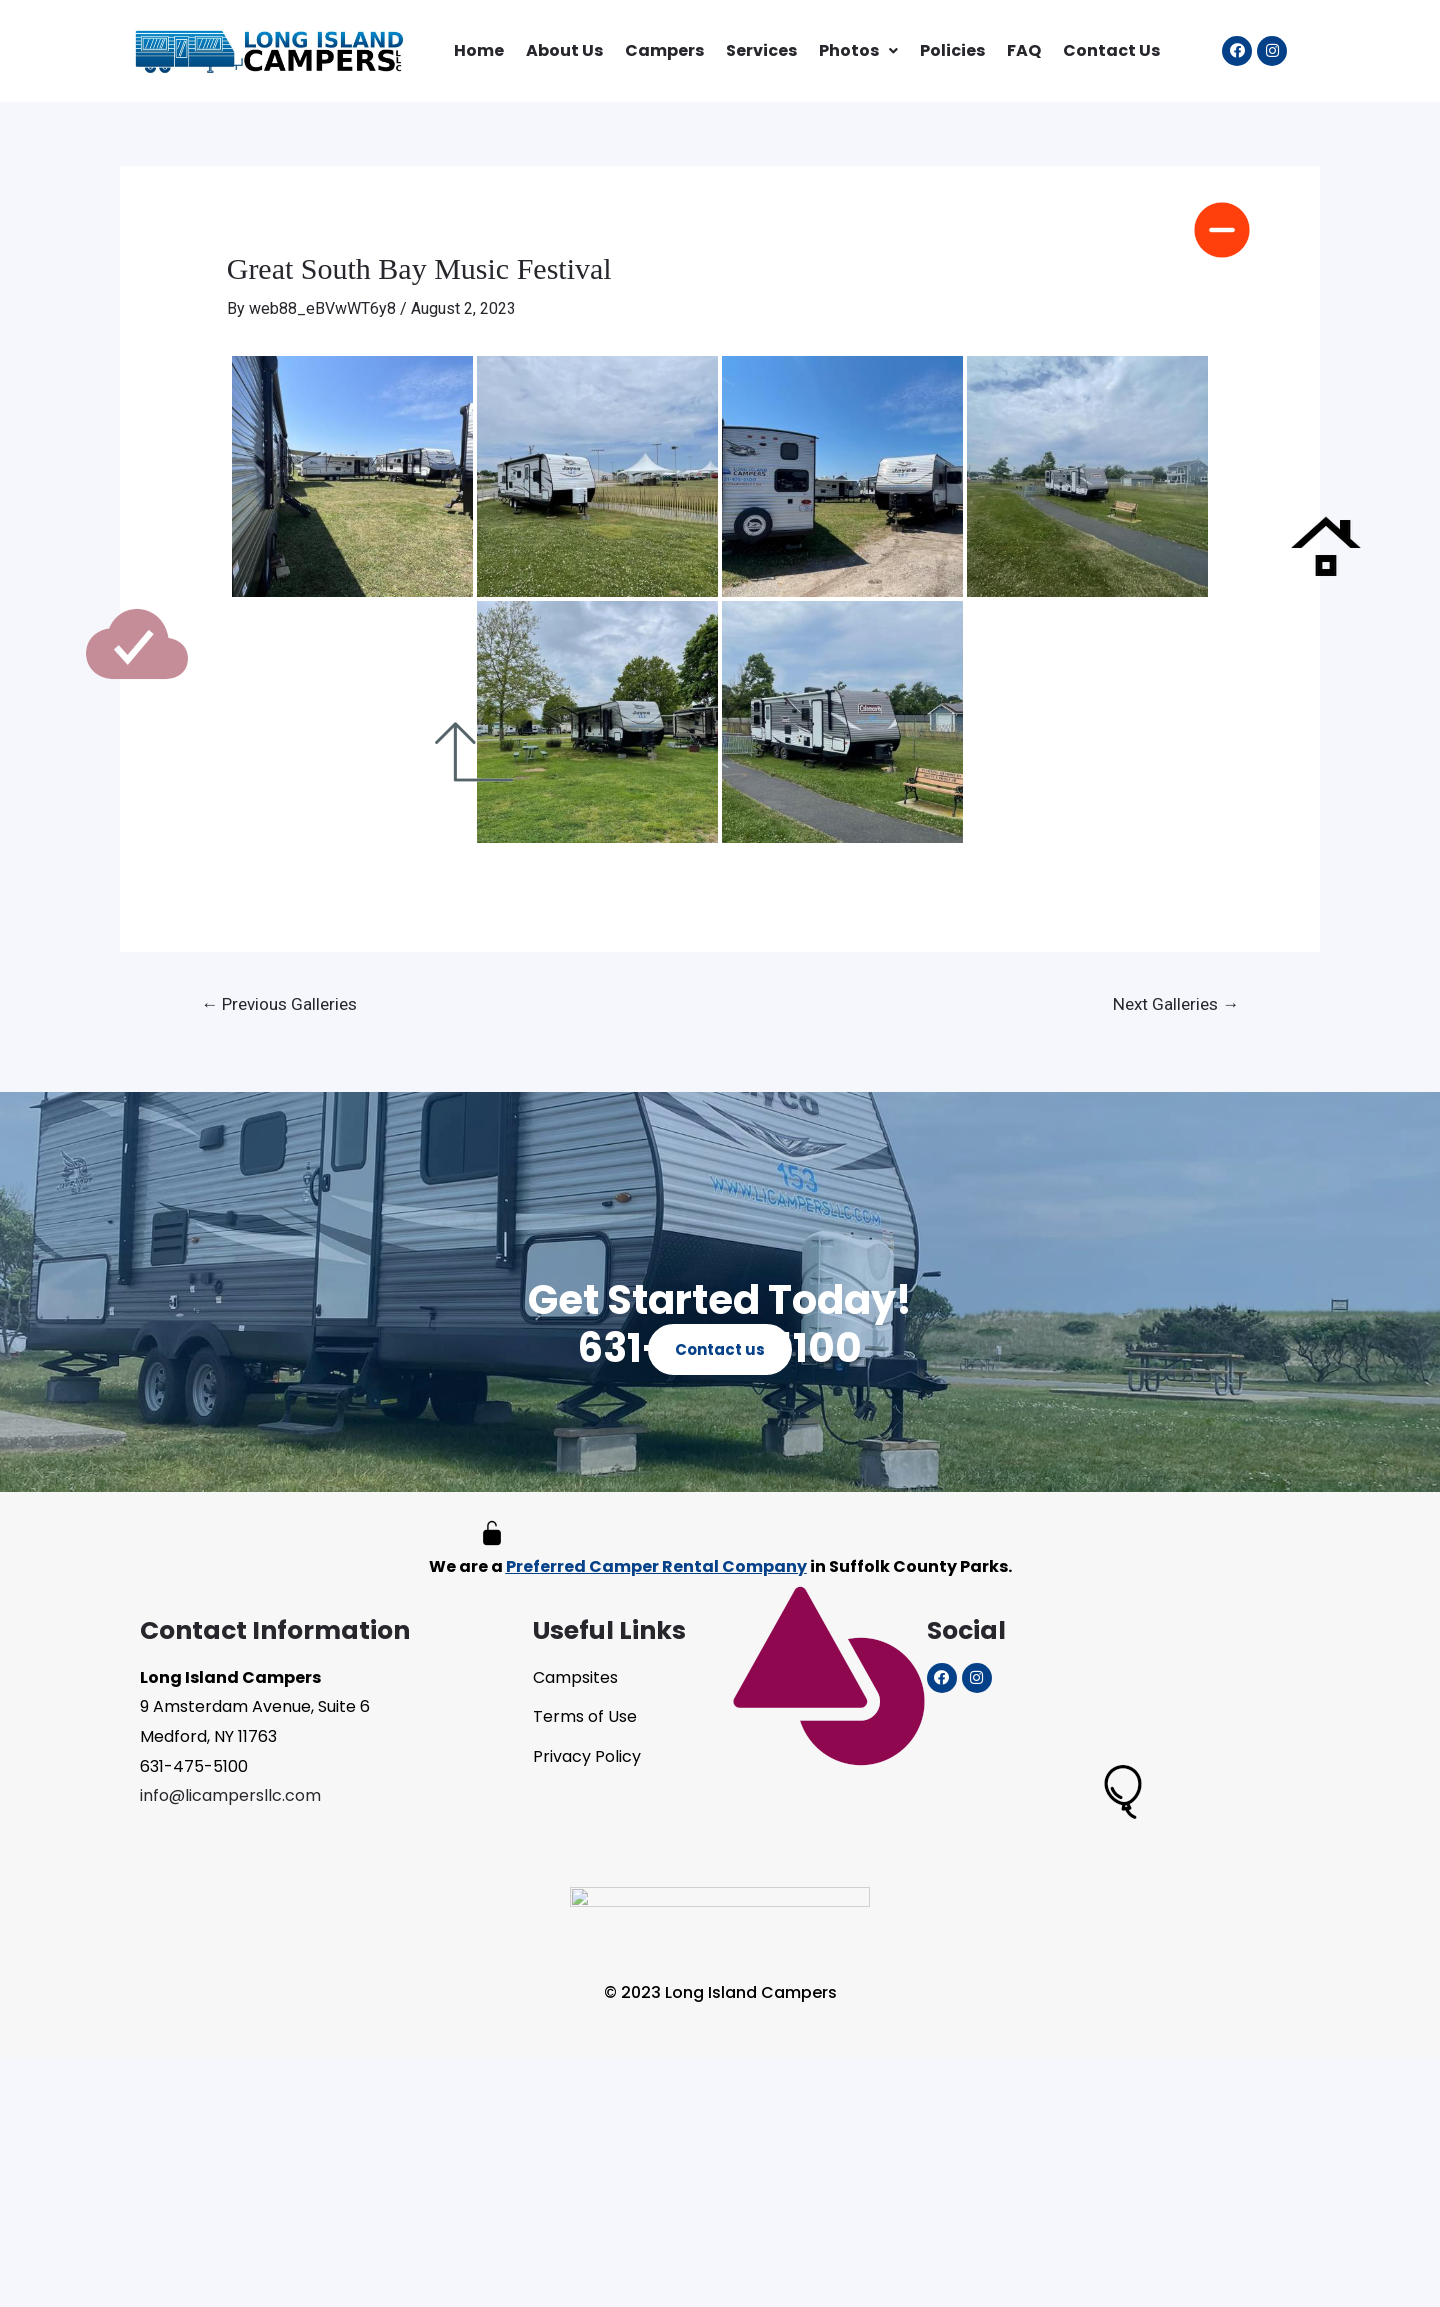  Describe the element at coordinates (1222, 230) in the screenshot. I see `remove an item from a list` at that location.